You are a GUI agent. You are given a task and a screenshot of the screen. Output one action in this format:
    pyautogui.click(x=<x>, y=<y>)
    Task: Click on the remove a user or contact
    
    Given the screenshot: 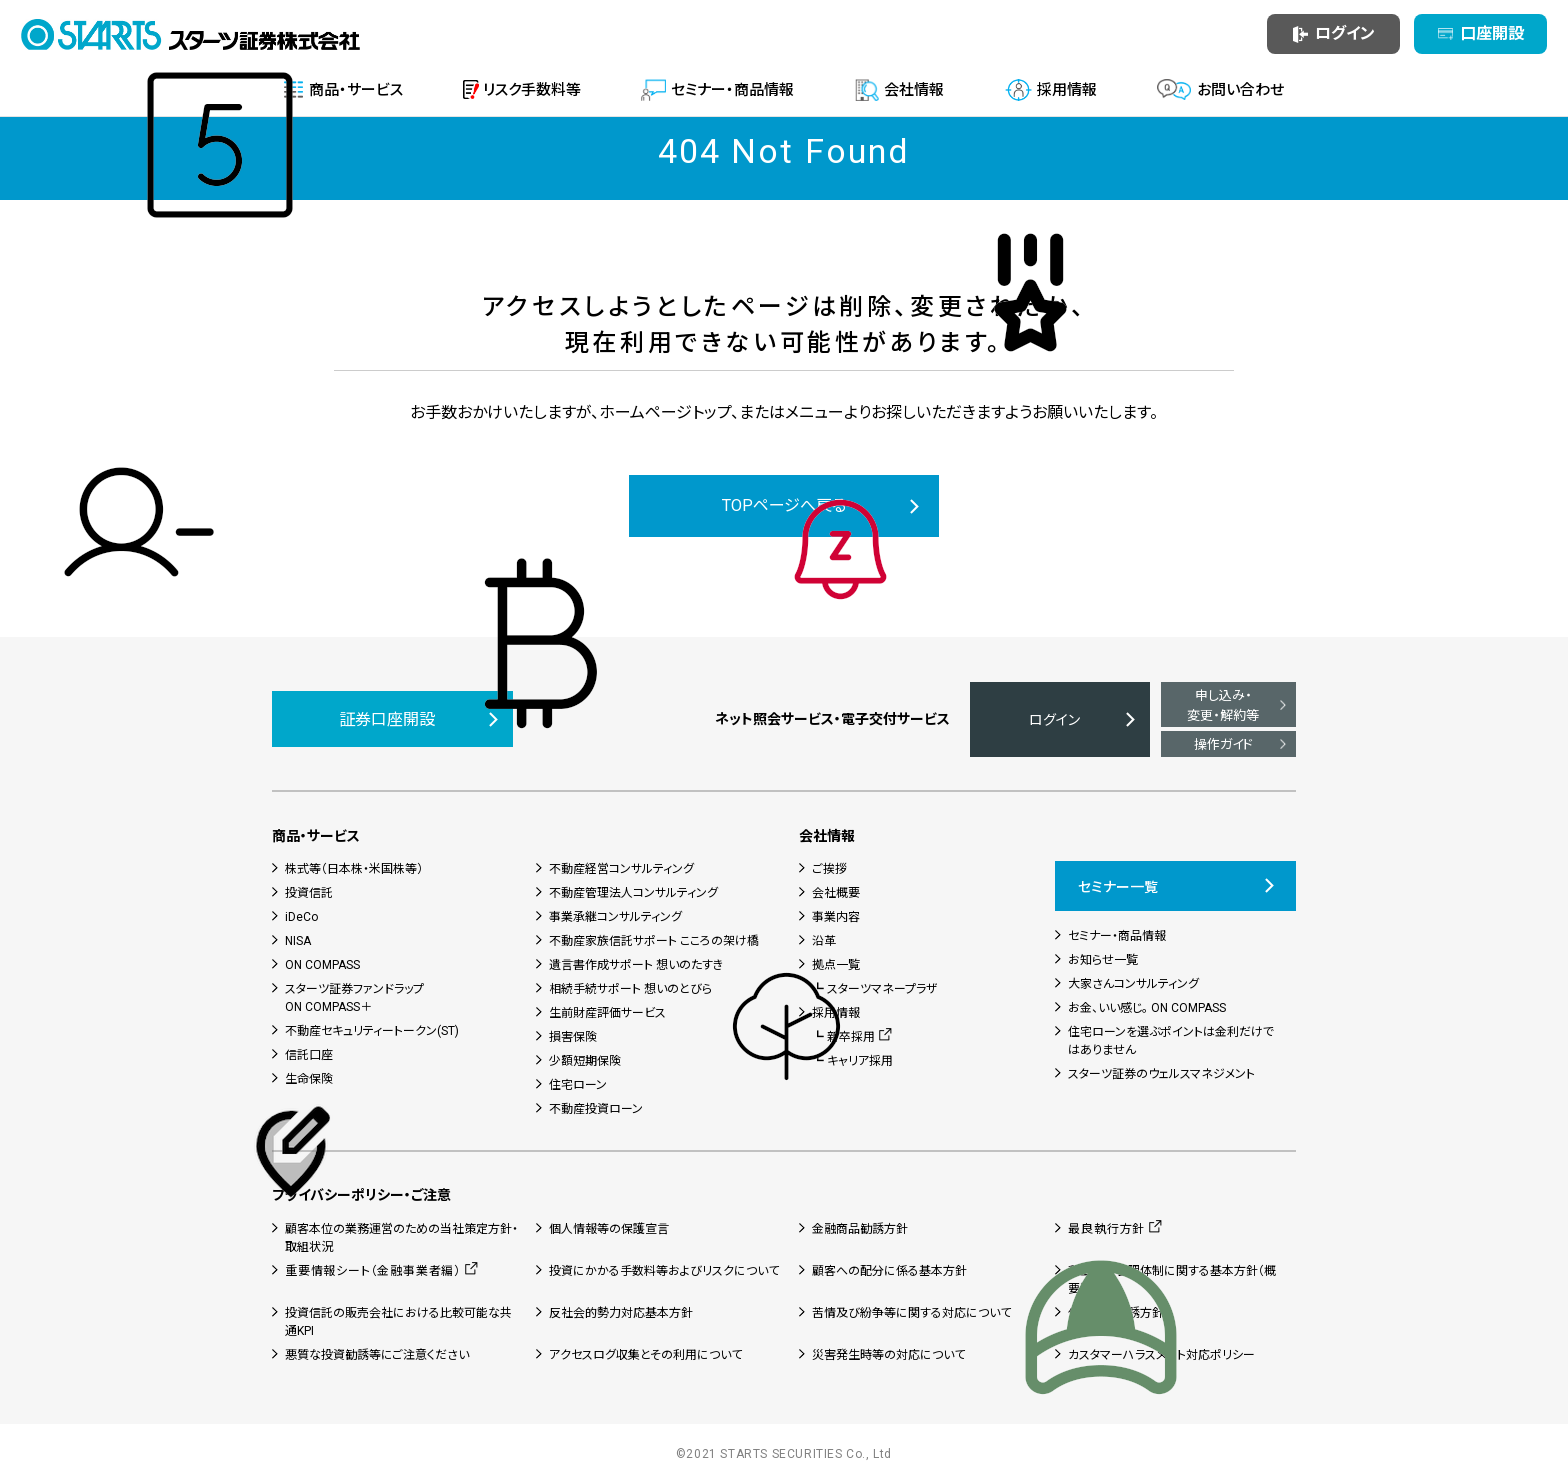 What is the action you would take?
    pyautogui.click(x=134, y=527)
    